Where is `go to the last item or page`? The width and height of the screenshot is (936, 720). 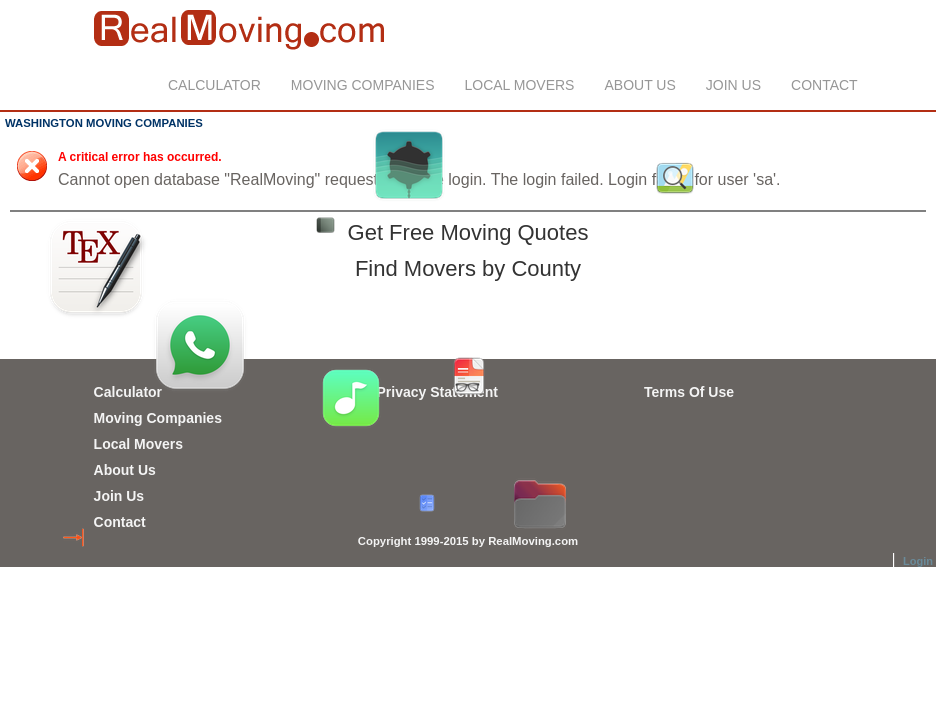 go to the last item or page is located at coordinates (73, 537).